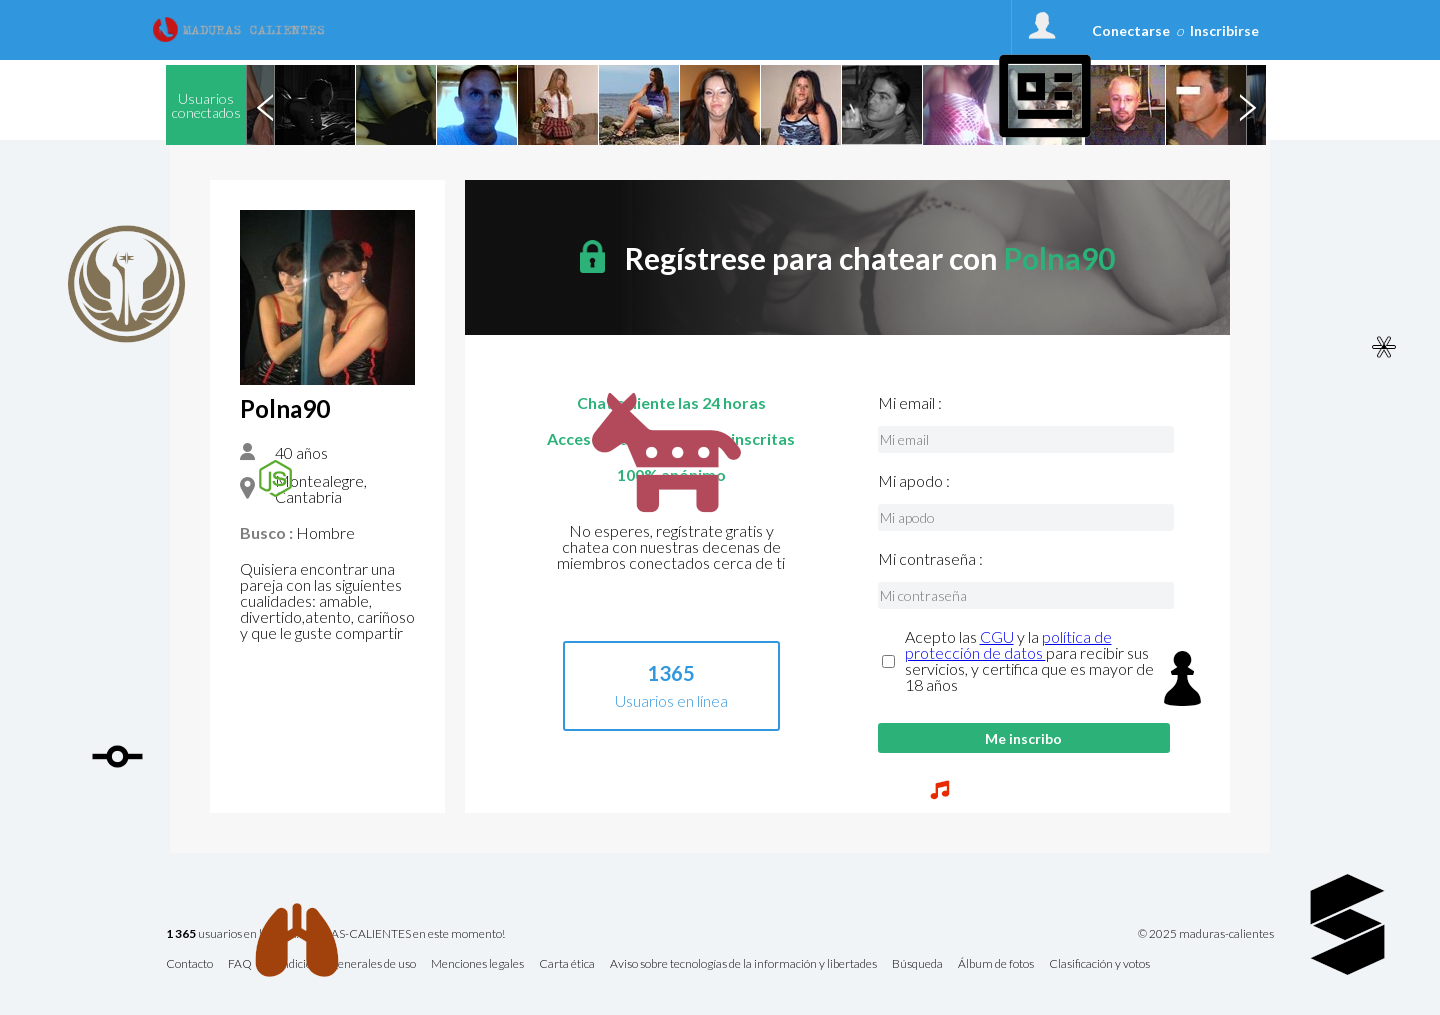  I want to click on access music library or audio files, so click(940, 790).